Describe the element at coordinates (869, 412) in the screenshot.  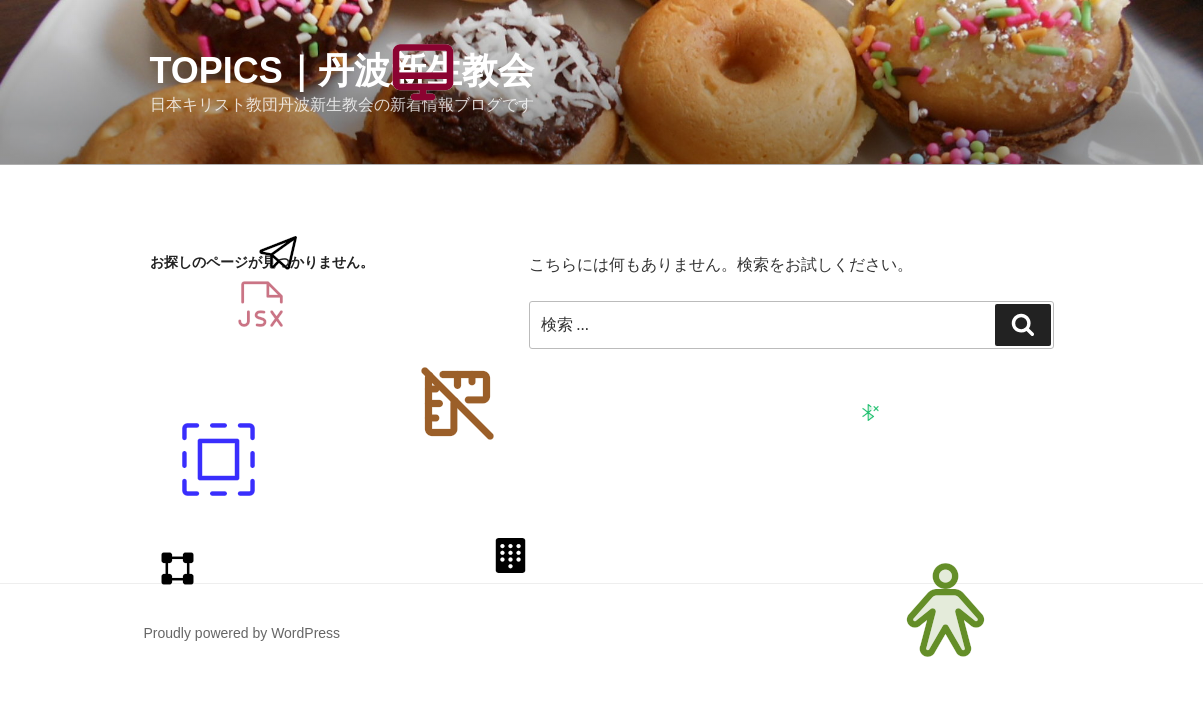
I see `bluetooth is disabled or turned off` at that location.